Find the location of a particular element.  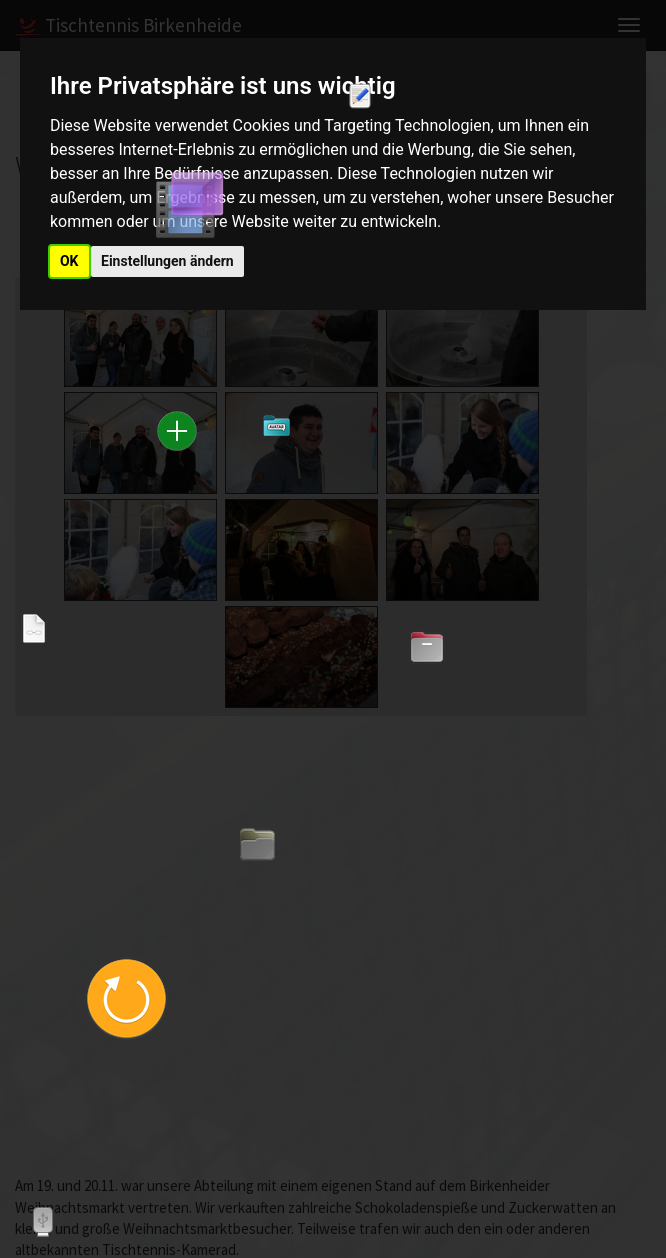

drop files here to add them to folder is located at coordinates (257, 843).